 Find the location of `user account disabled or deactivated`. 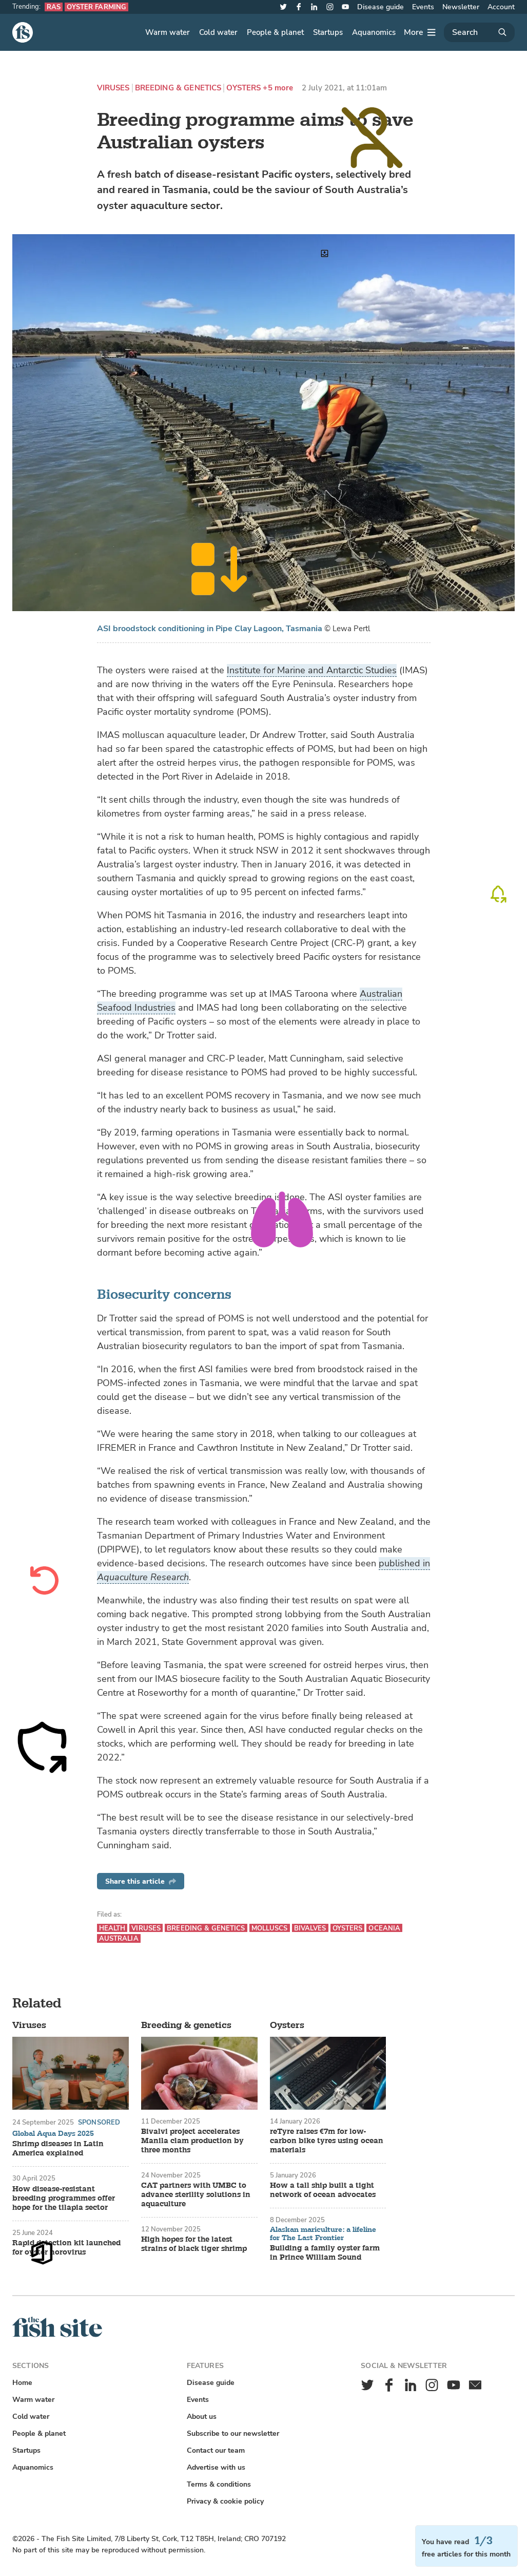

user account disabled or deactivated is located at coordinates (372, 138).